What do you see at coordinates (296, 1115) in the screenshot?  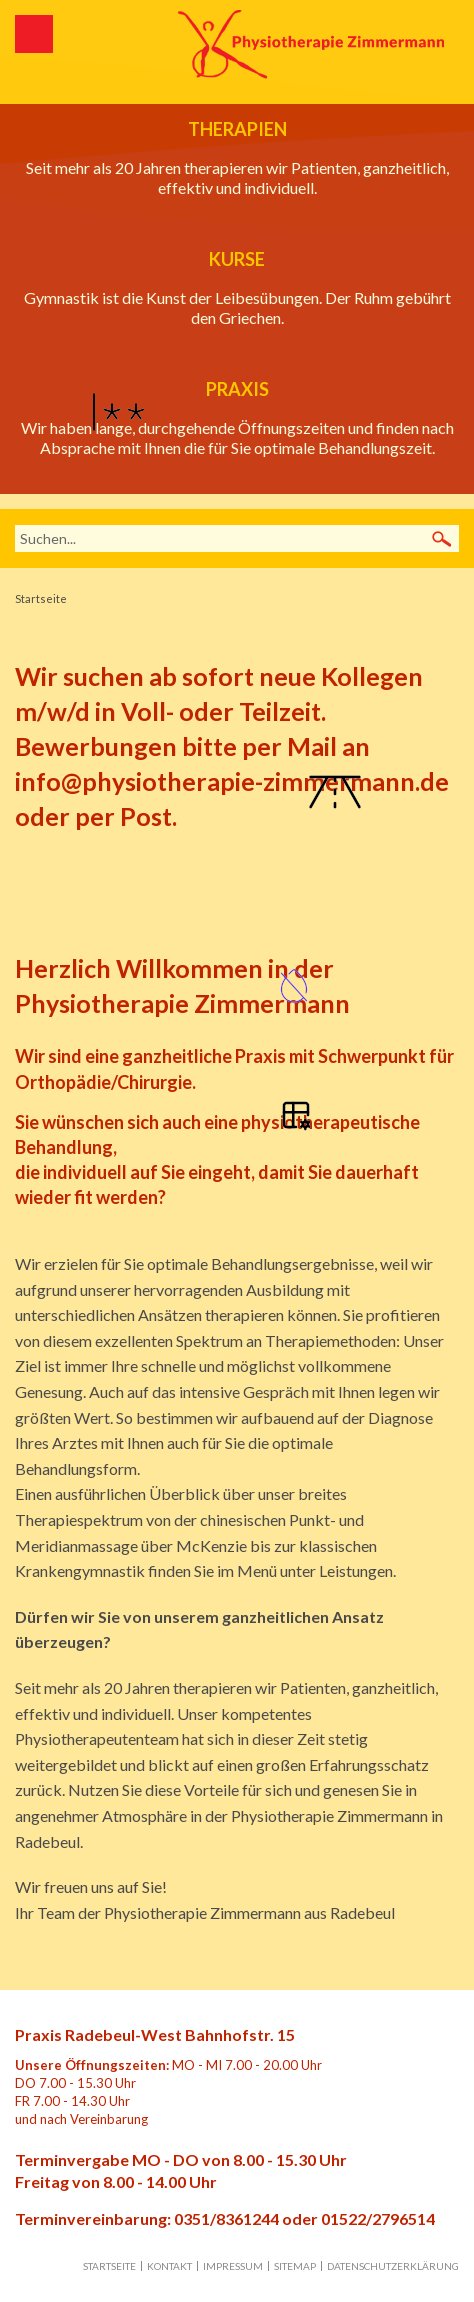 I see `customize table settings` at bounding box center [296, 1115].